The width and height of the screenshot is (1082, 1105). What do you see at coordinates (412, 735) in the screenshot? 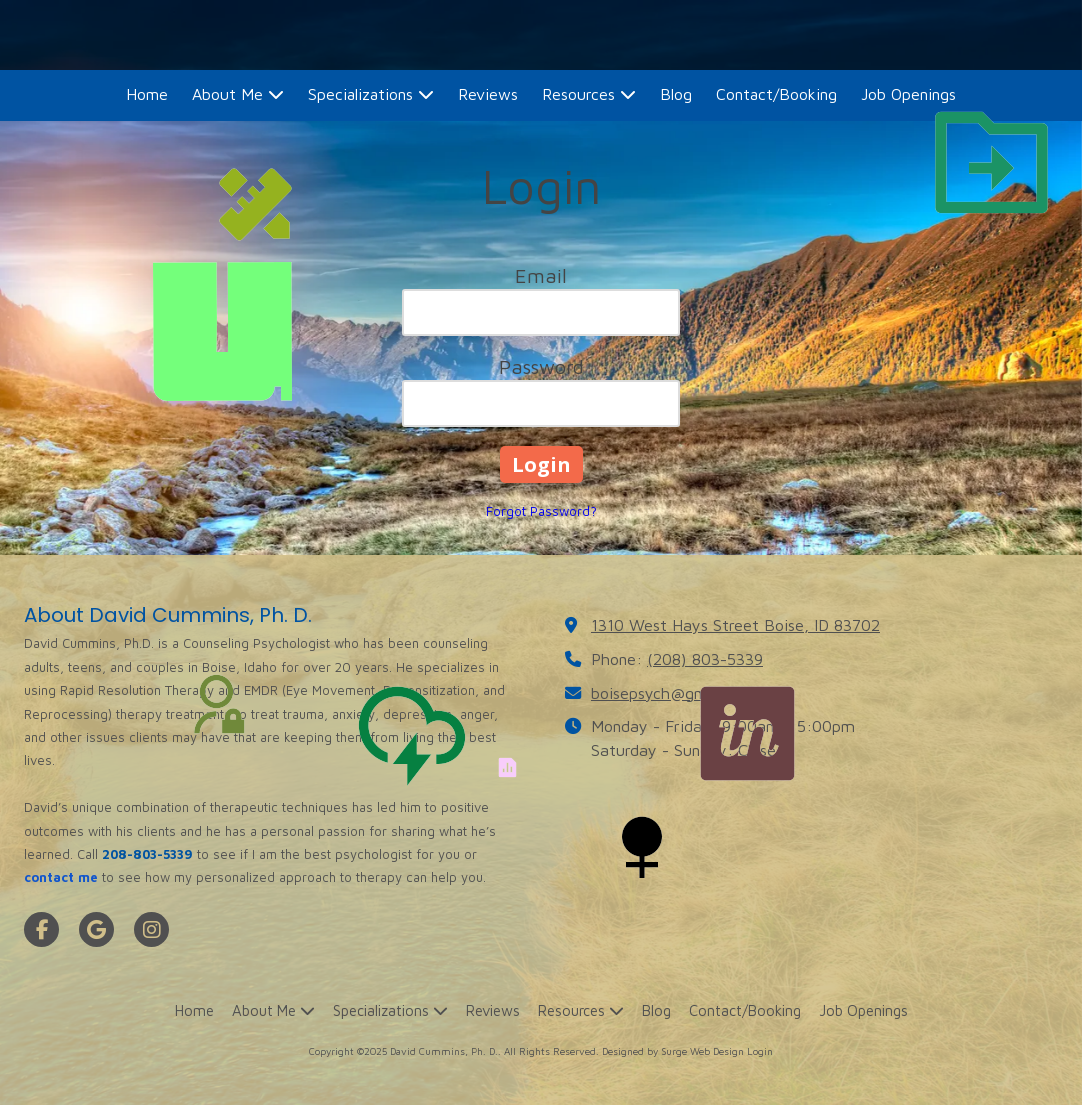
I see `indicates thunderstorm weather conditions` at bounding box center [412, 735].